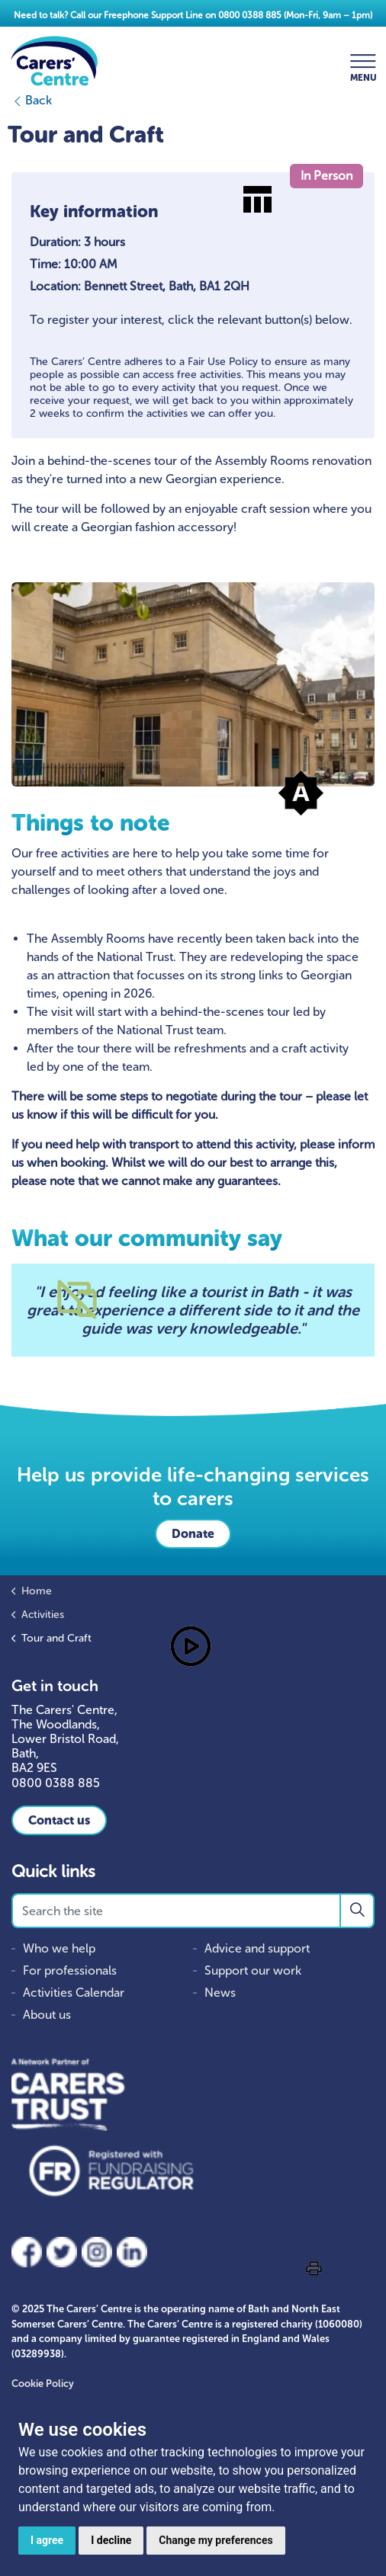 The image size is (386, 2576). I want to click on devices are disconnected or unavailable, so click(77, 1299).